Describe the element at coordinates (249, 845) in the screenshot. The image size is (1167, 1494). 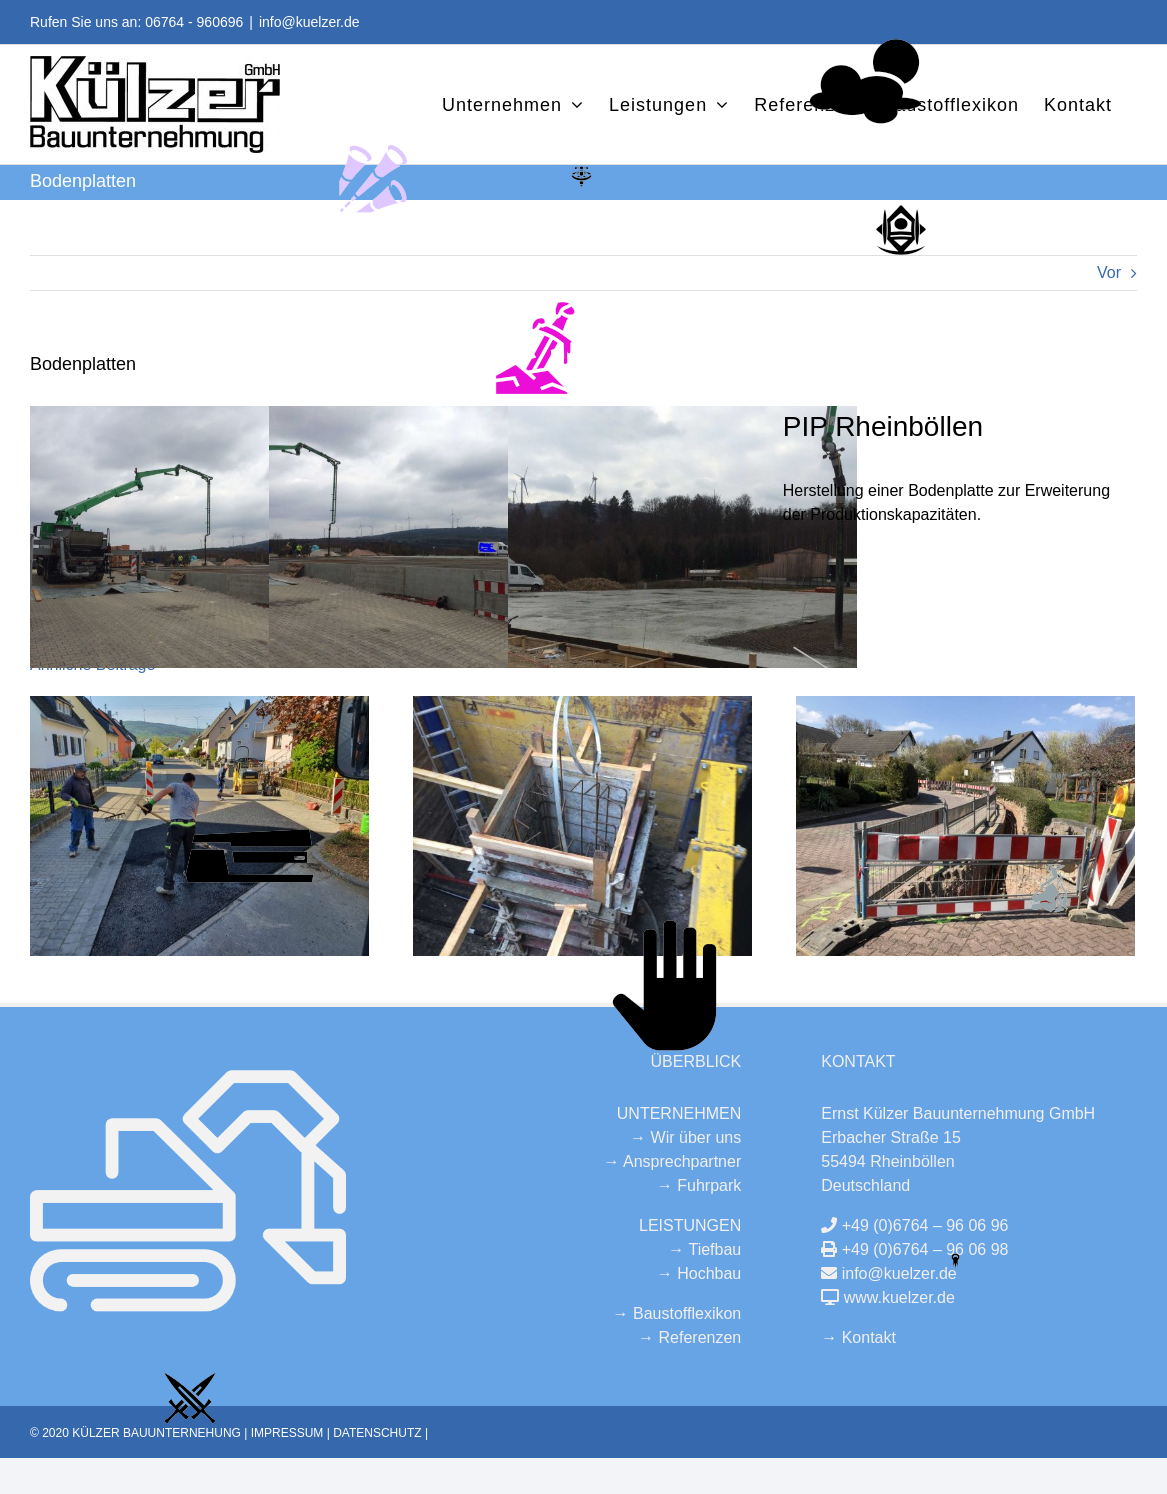
I see `staple documents together` at that location.